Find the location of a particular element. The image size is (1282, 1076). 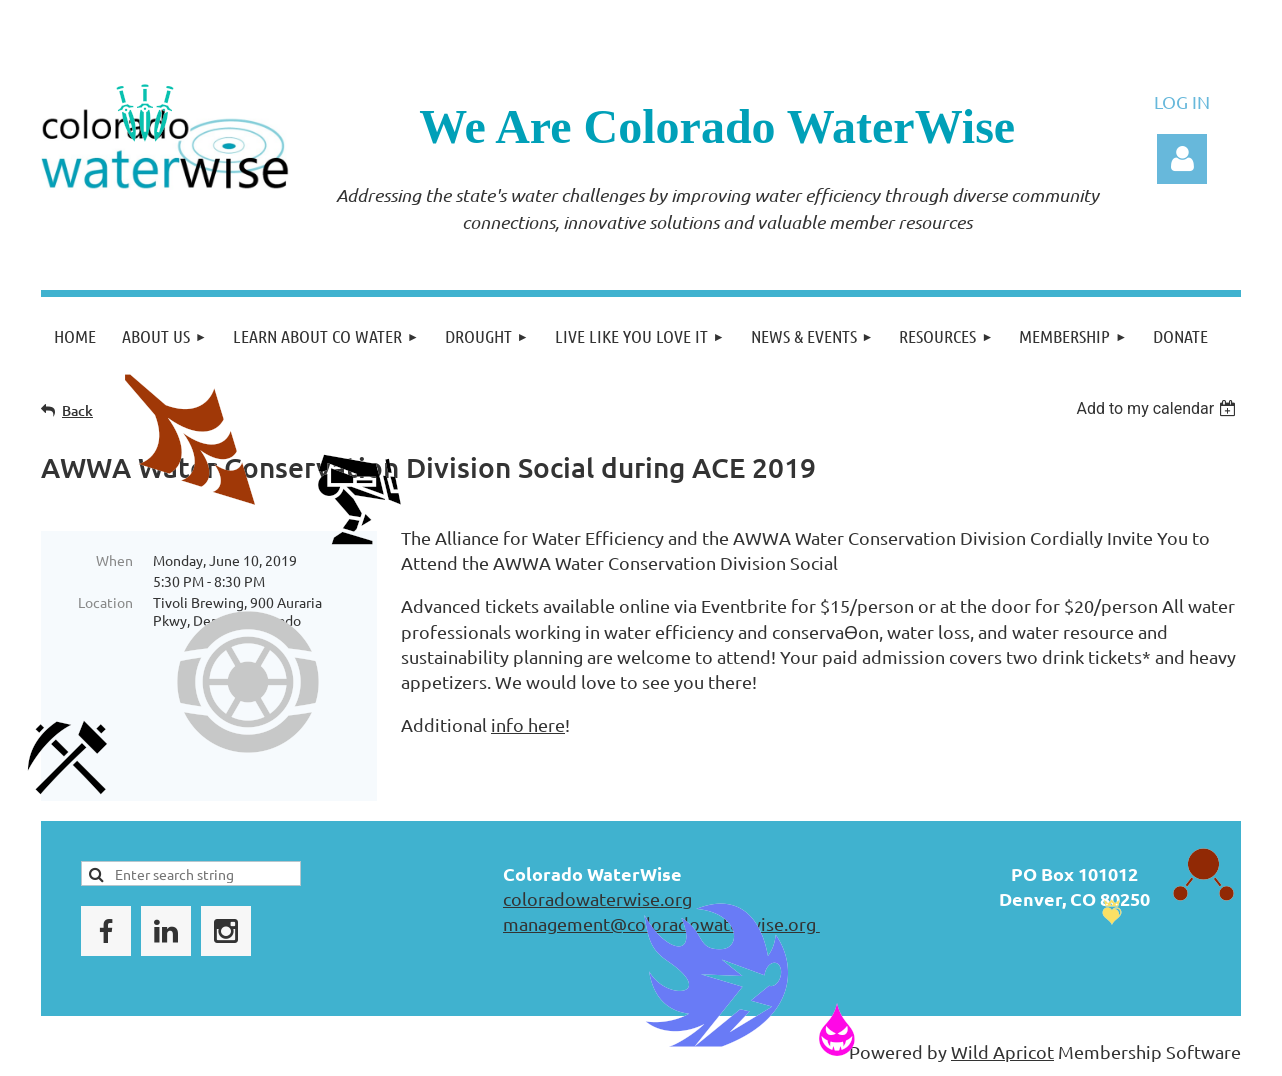

access stone crafting menu is located at coordinates (67, 757).